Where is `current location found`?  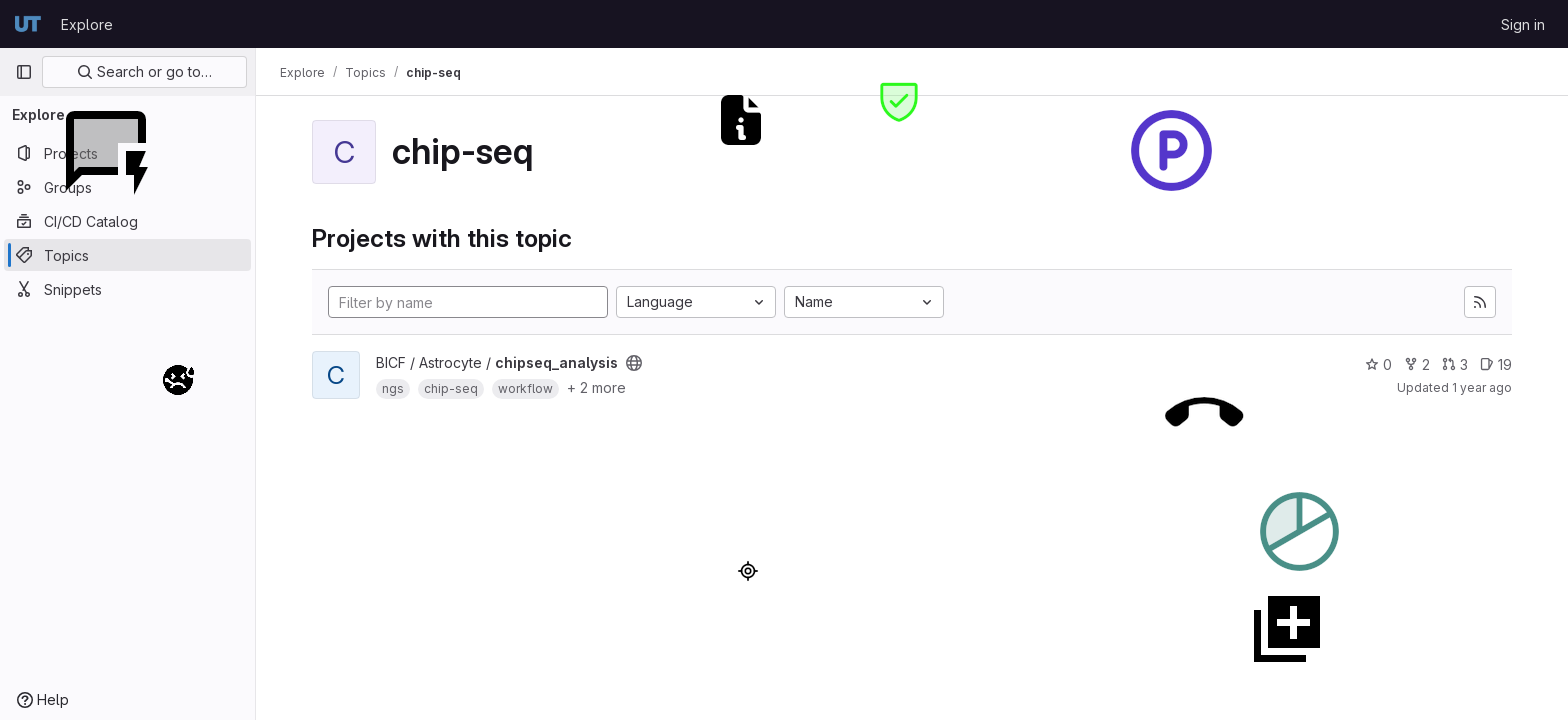 current location found is located at coordinates (748, 571).